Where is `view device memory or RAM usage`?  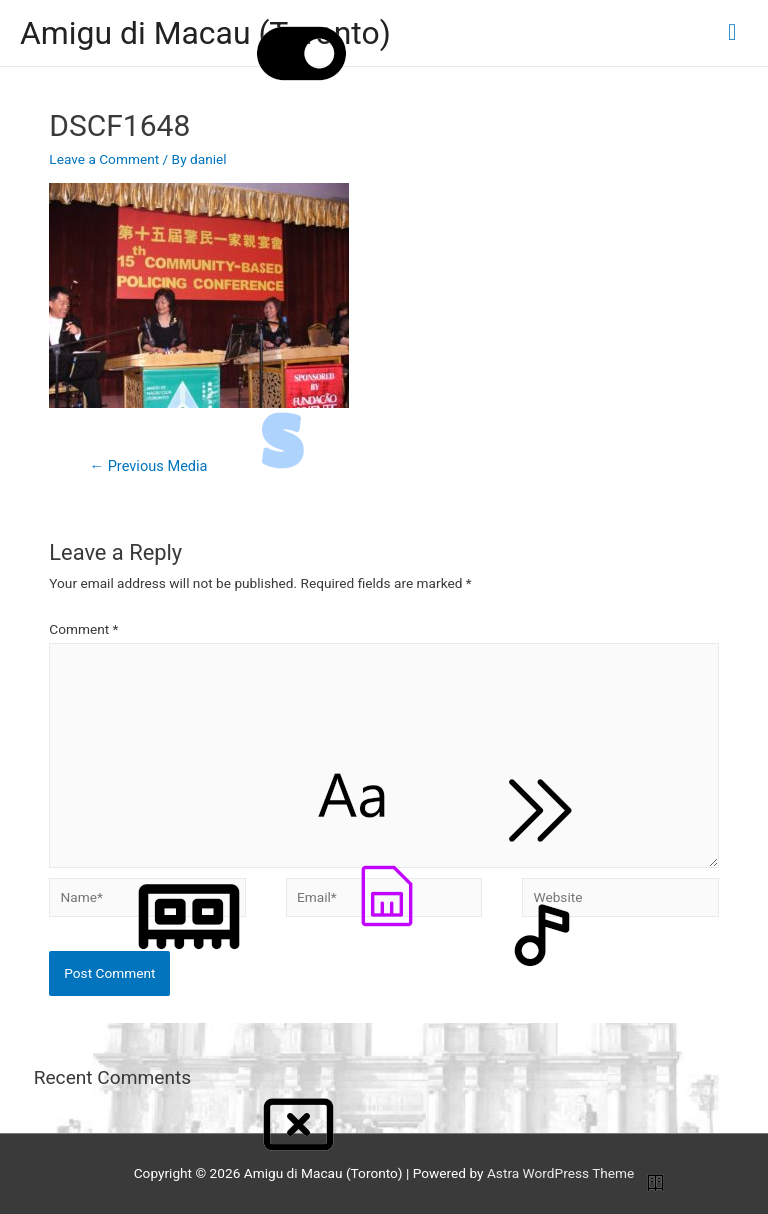 view device memory or RAM usage is located at coordinates (189, 915).